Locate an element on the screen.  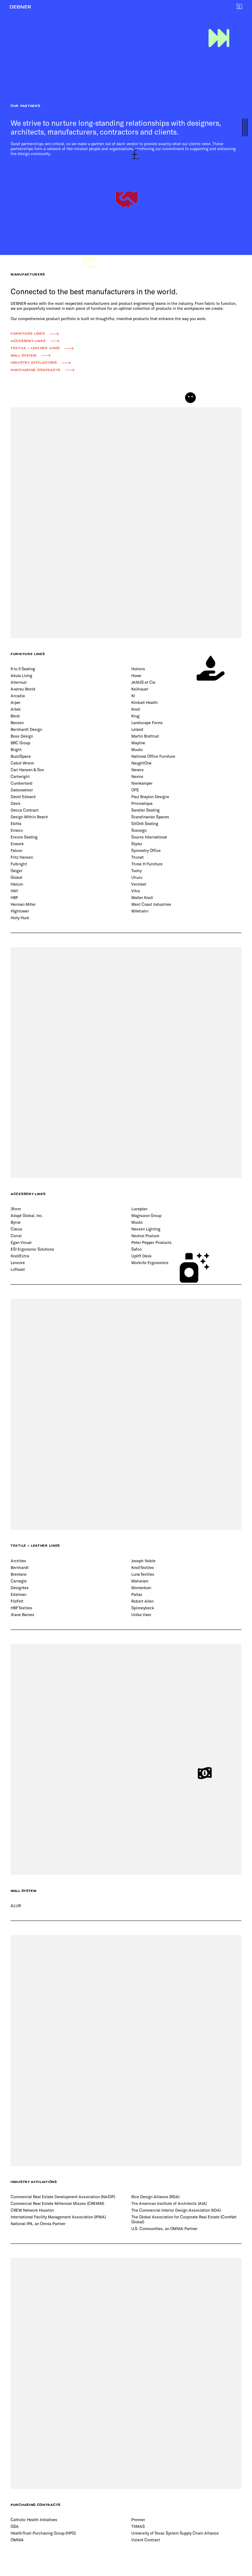
indicates neutral or no feedback given is located at coordinates (190, 398).